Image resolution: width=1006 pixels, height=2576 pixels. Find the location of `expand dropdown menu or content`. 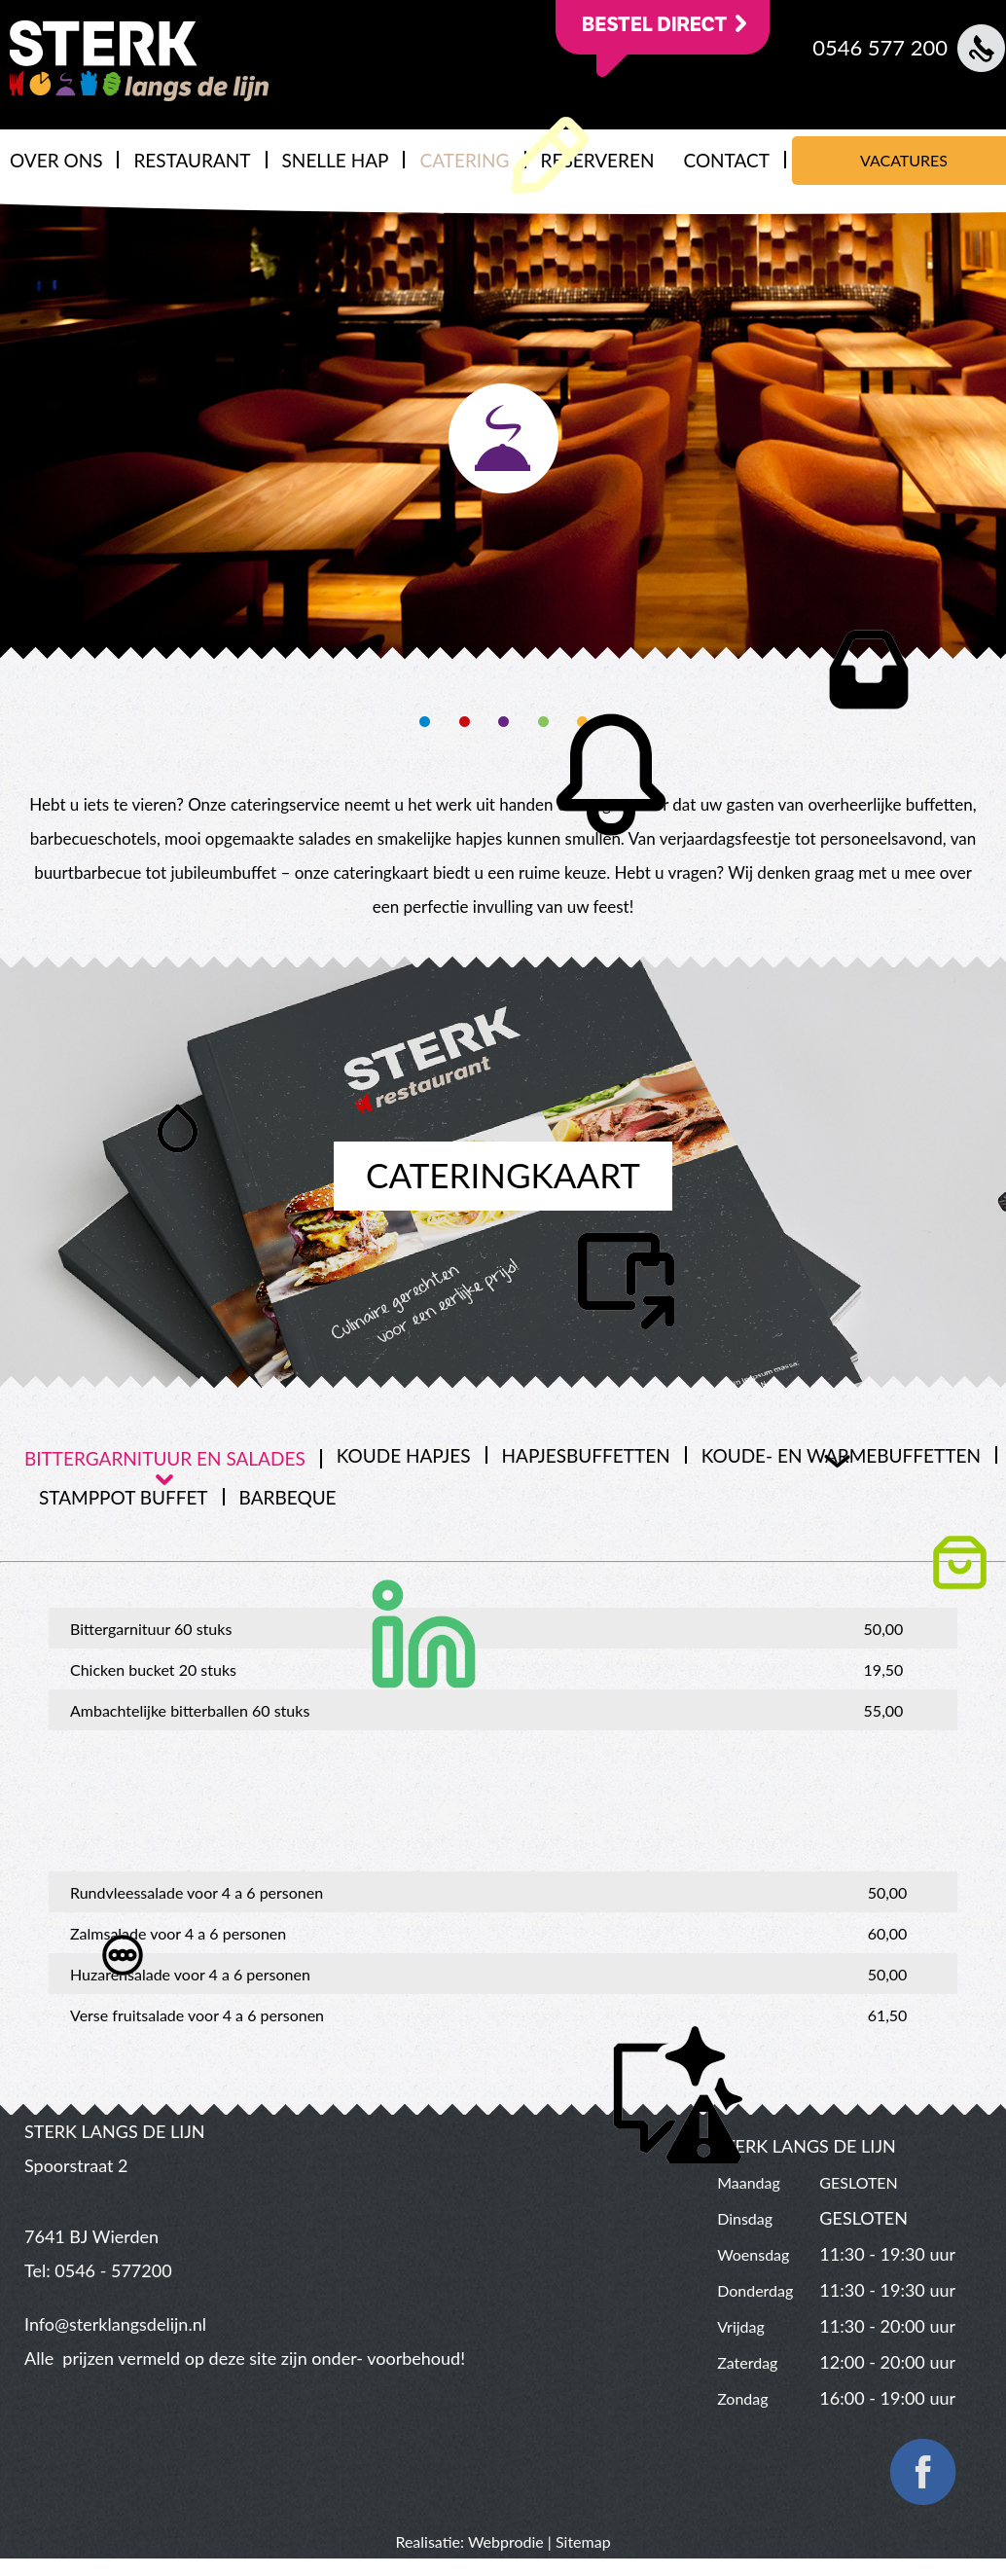

expand dropdown menu or content is located at coordinates (837, 1460).